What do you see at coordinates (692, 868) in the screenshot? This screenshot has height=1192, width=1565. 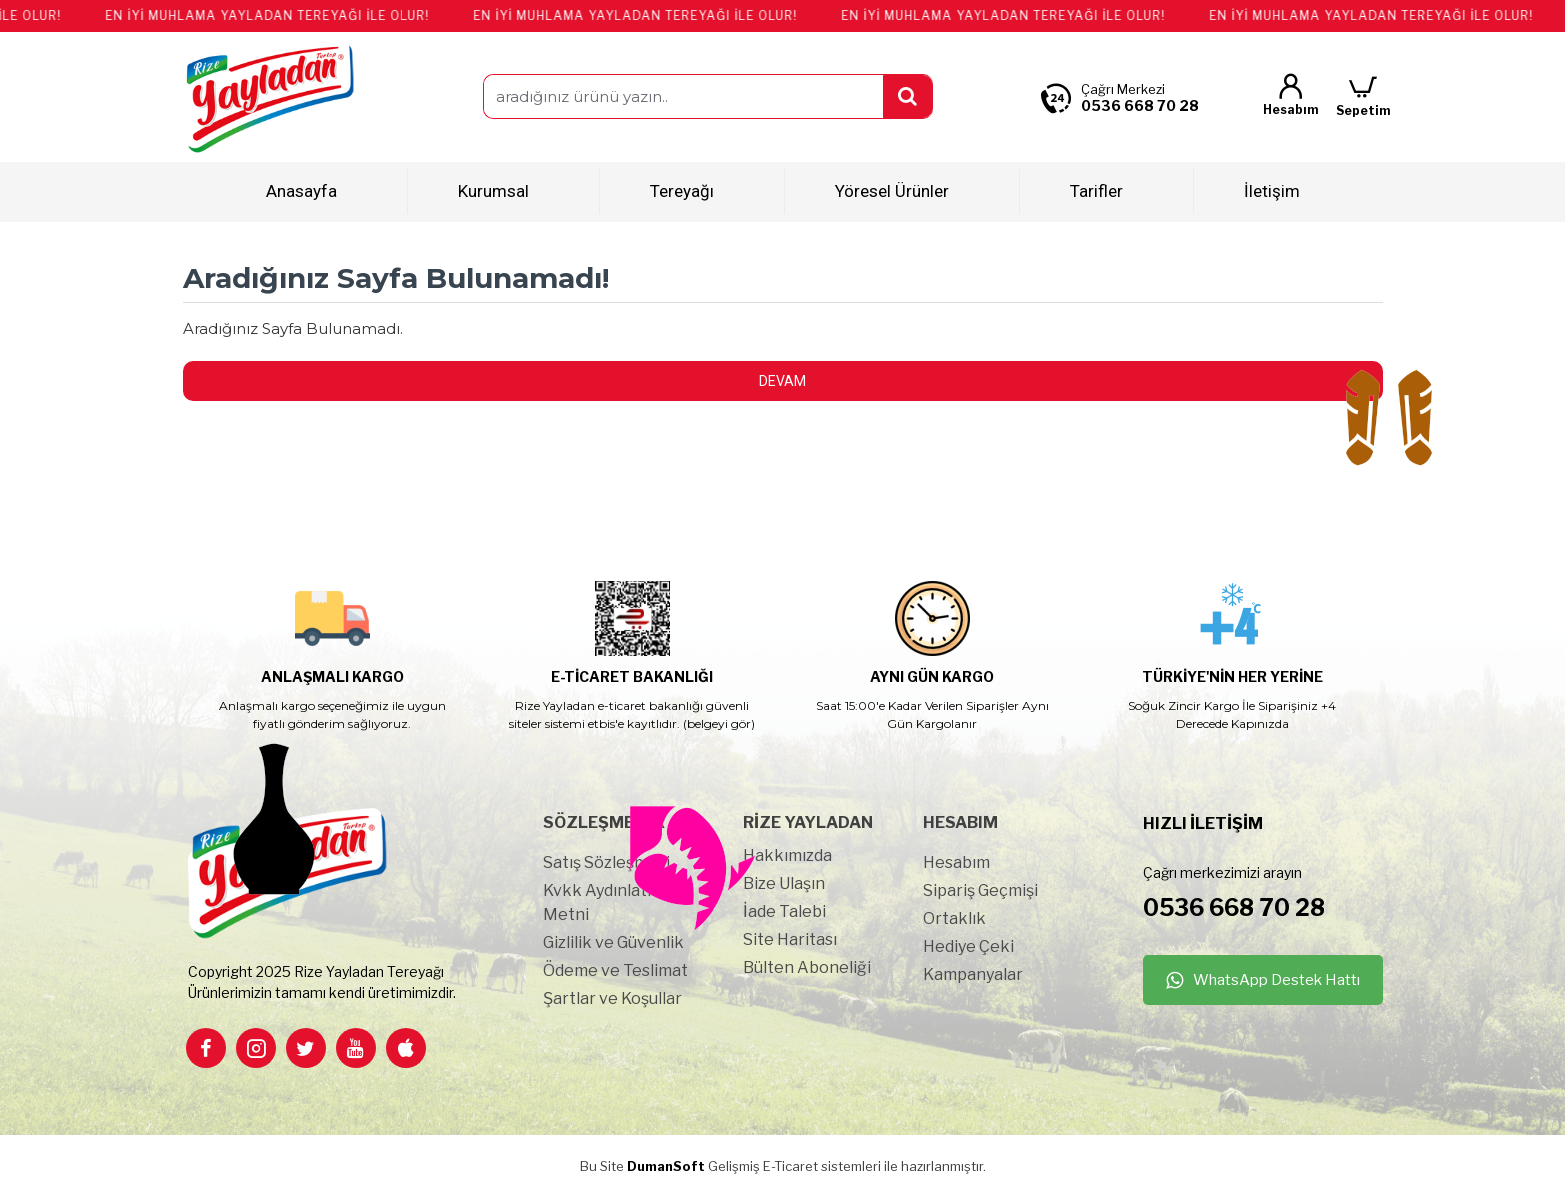 I see `initiate a claw attack or slash ability` at bounding box center [692, 868].